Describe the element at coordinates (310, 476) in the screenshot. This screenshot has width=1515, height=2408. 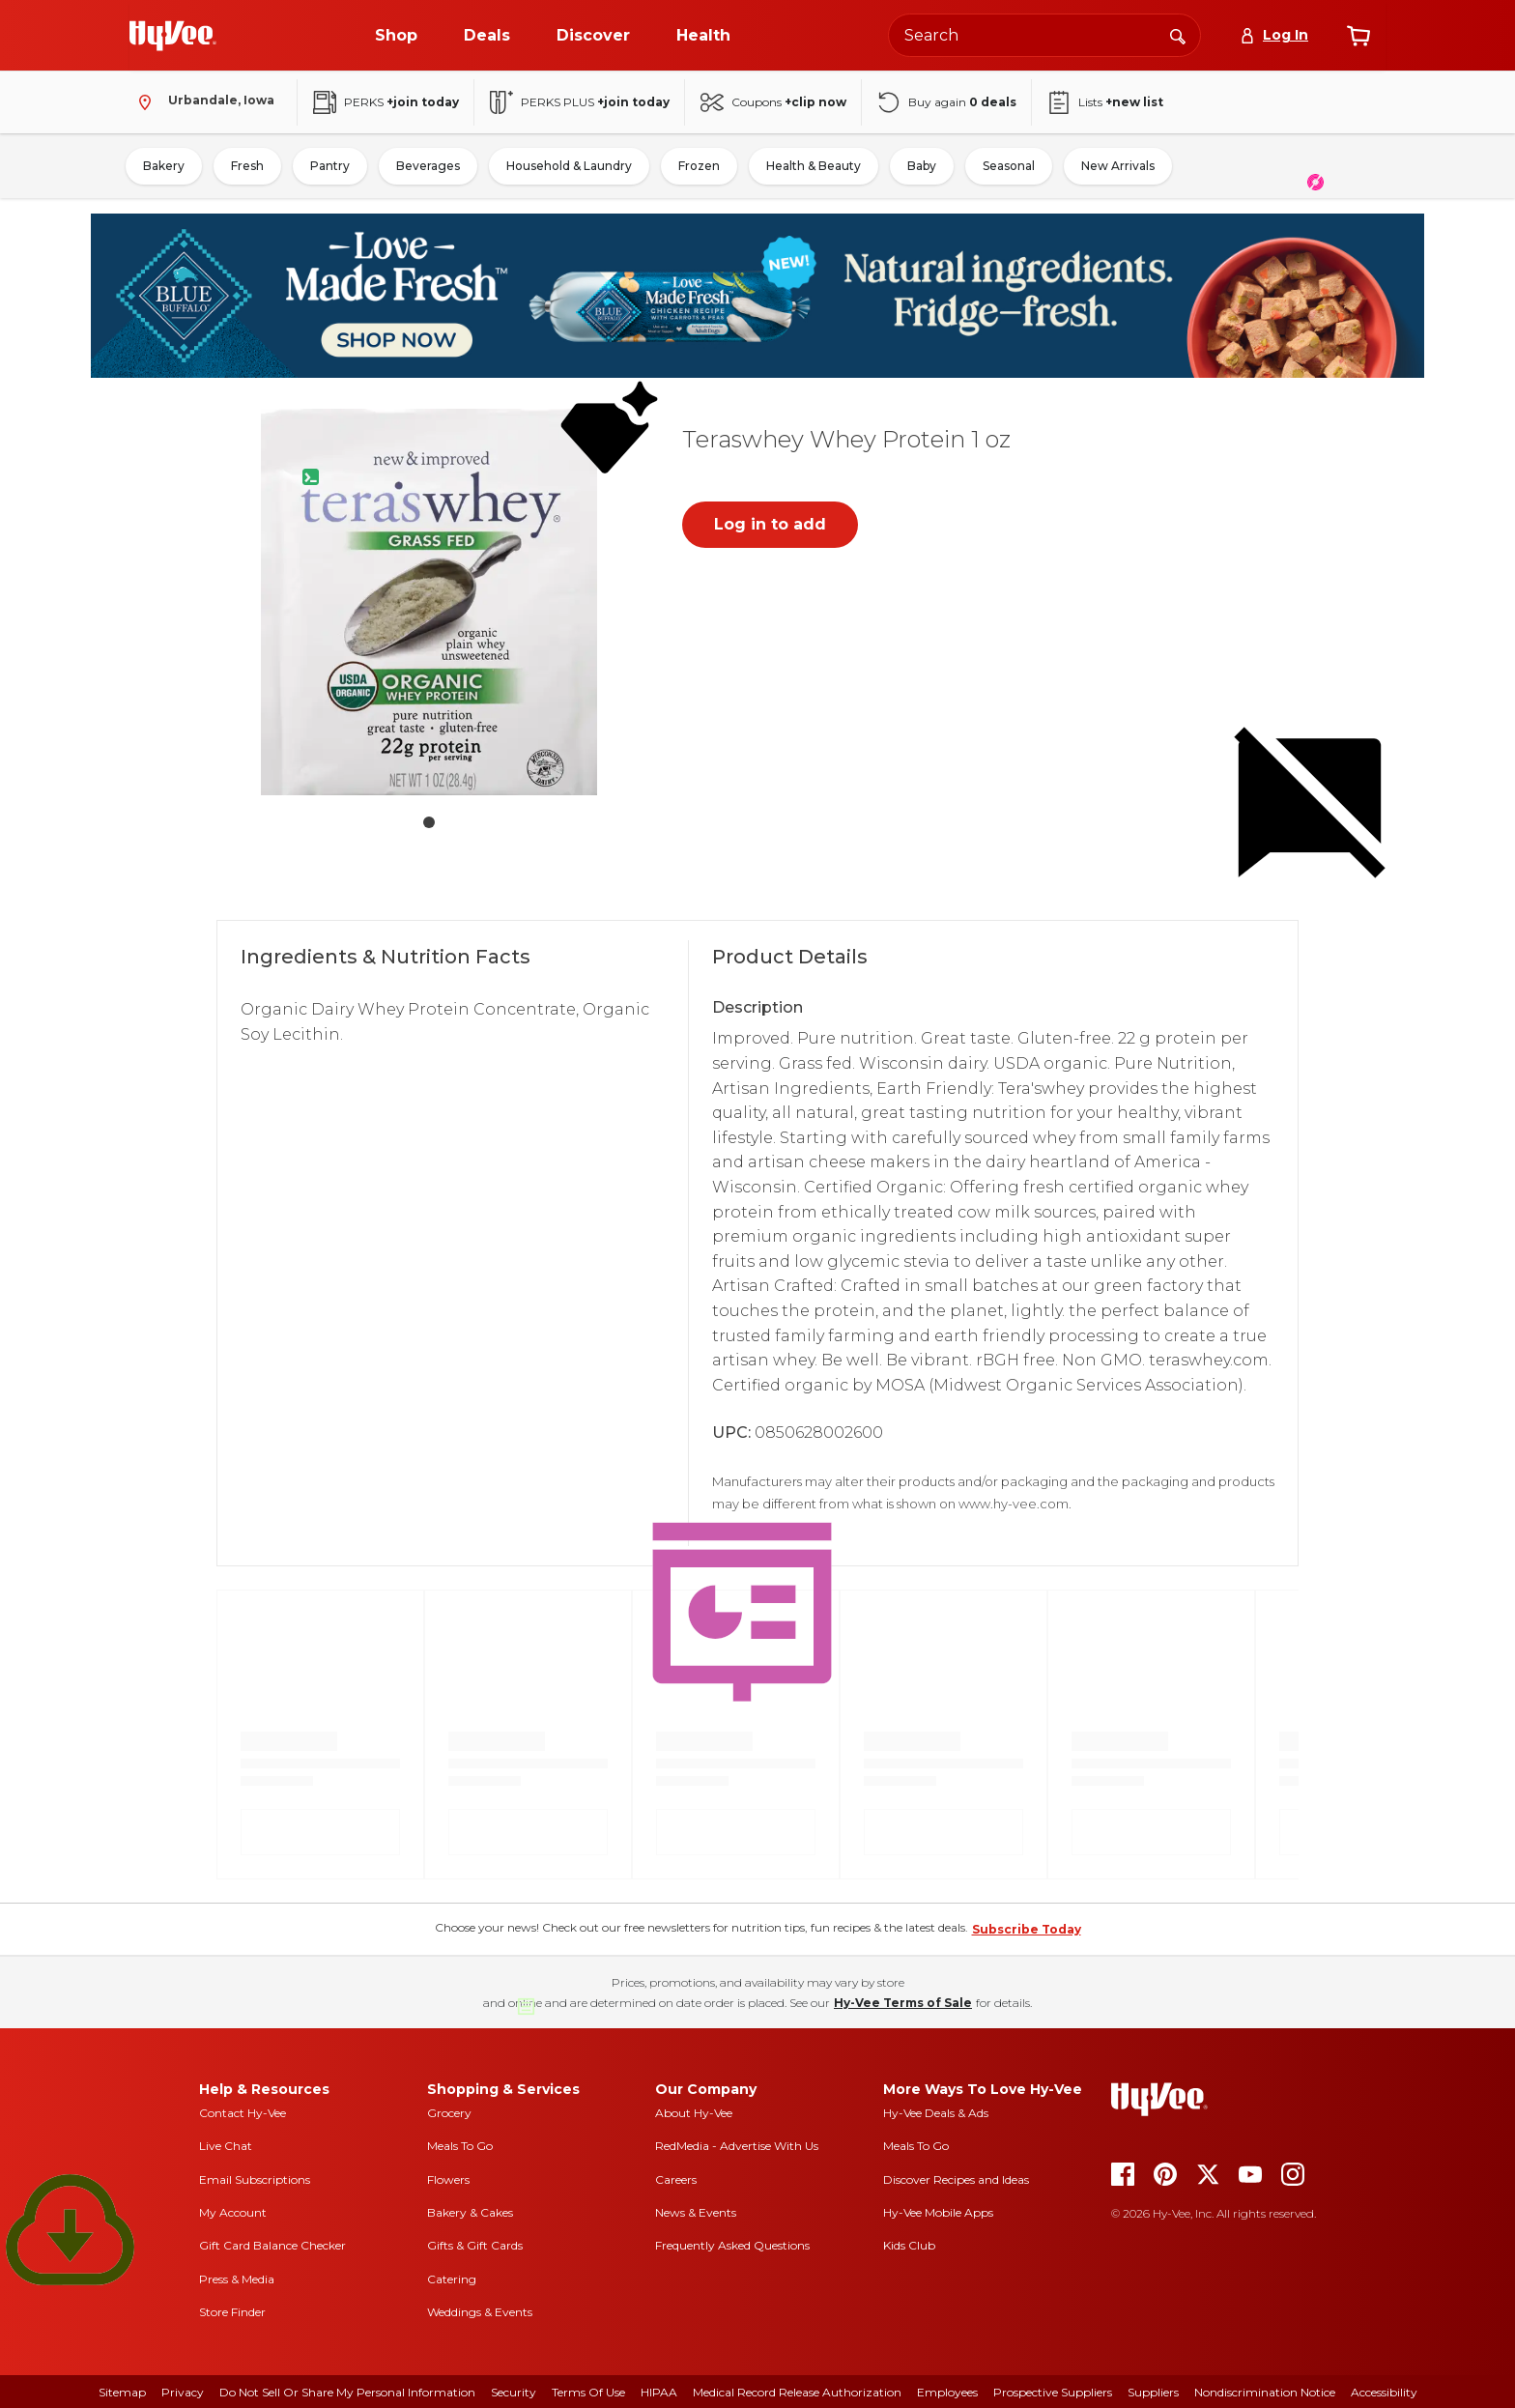
I see `visit the Educative learning platform` at that location.